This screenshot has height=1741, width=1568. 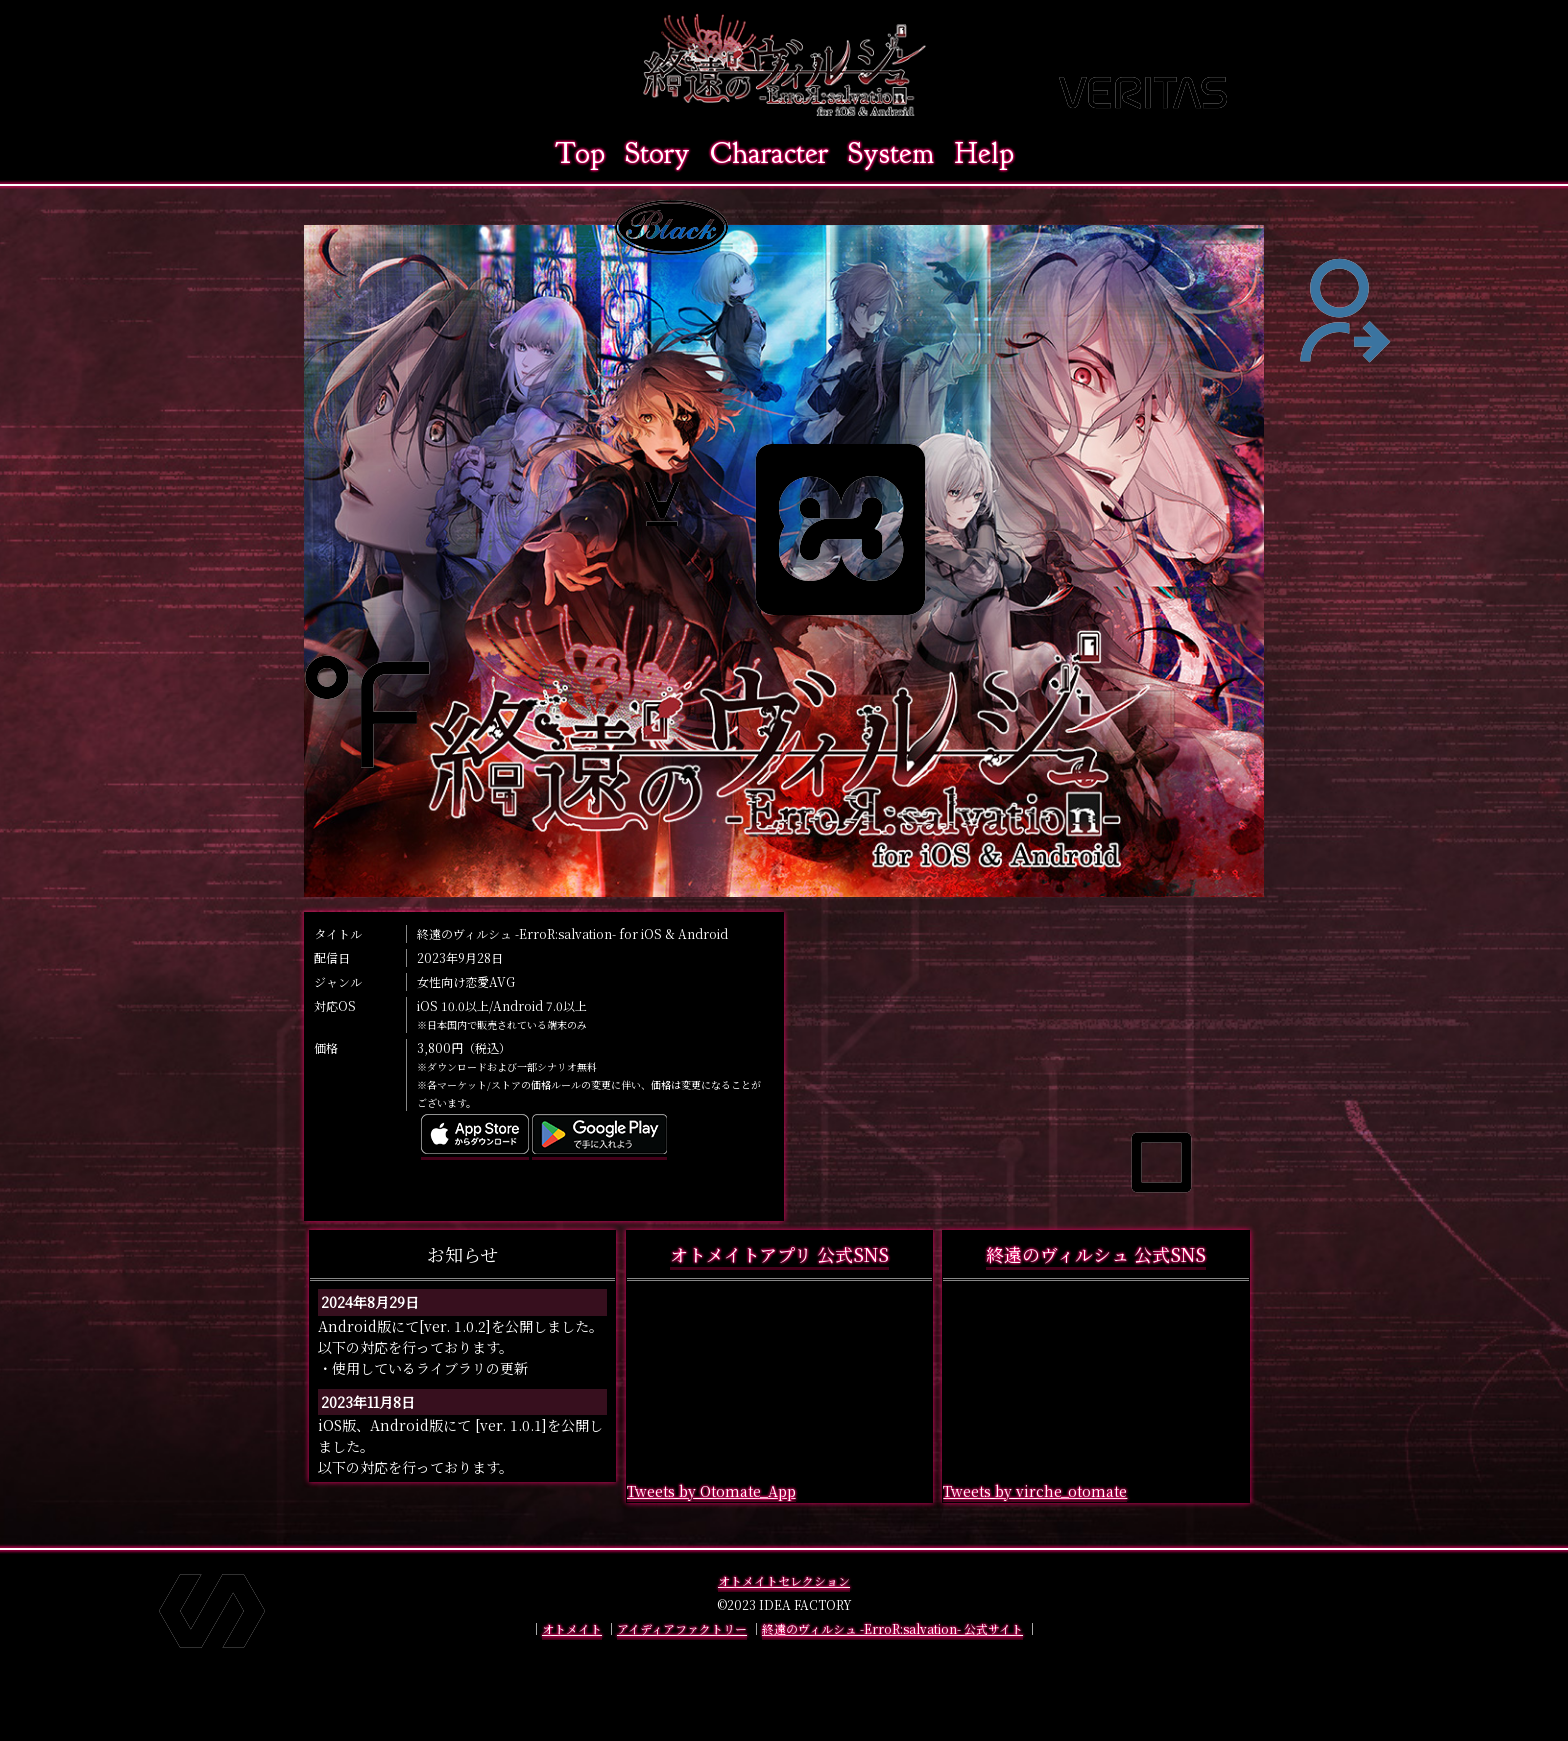 What do you see at coordinates (1161, 1162) in the screenshot?
I see `stop media playback` at bounding box center [1161, 1162].